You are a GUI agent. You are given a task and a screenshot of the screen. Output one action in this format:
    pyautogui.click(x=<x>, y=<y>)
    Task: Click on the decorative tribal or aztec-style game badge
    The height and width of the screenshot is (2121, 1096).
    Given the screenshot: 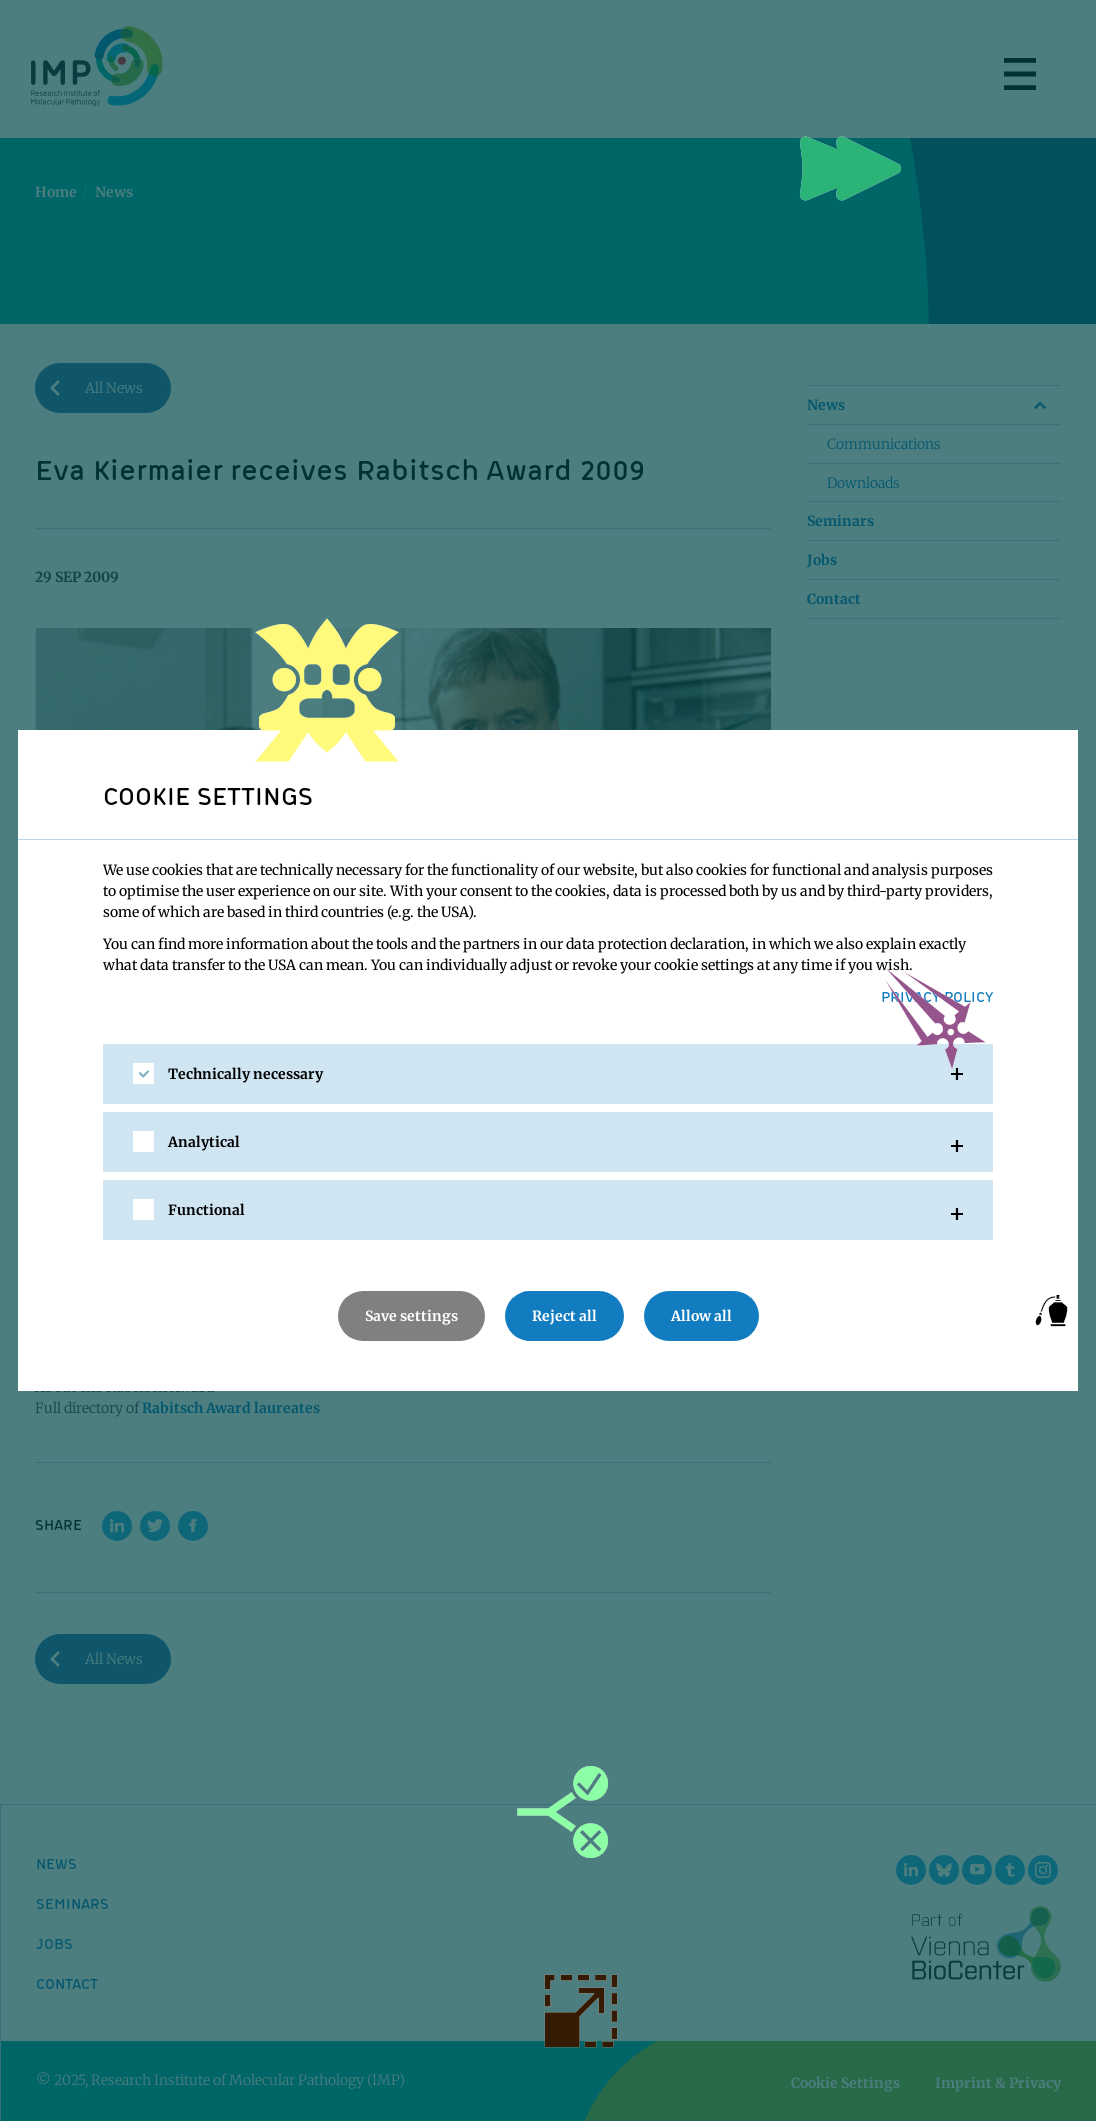 What is the action you would take?
    pyautogui.click(x=327, y=690)
    